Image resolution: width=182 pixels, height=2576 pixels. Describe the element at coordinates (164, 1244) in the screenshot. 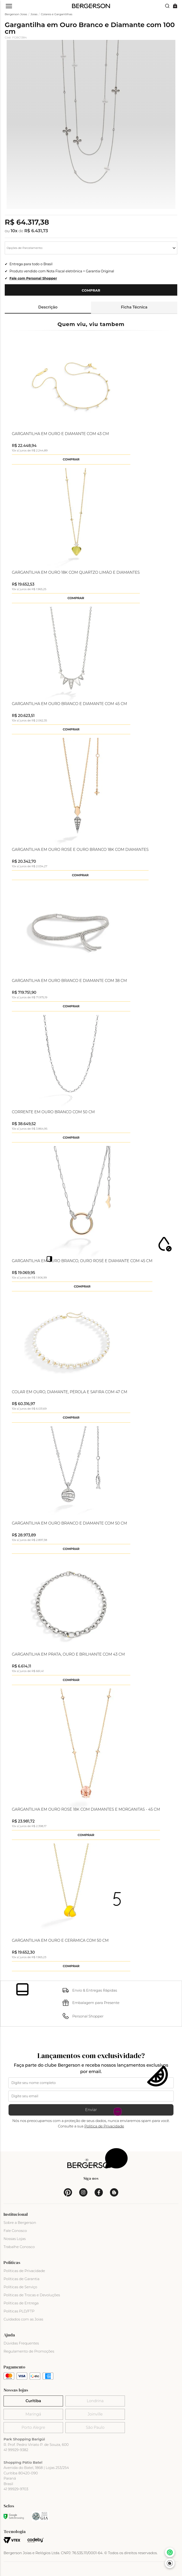

I see `disable water or liquid-related feature` at that location.